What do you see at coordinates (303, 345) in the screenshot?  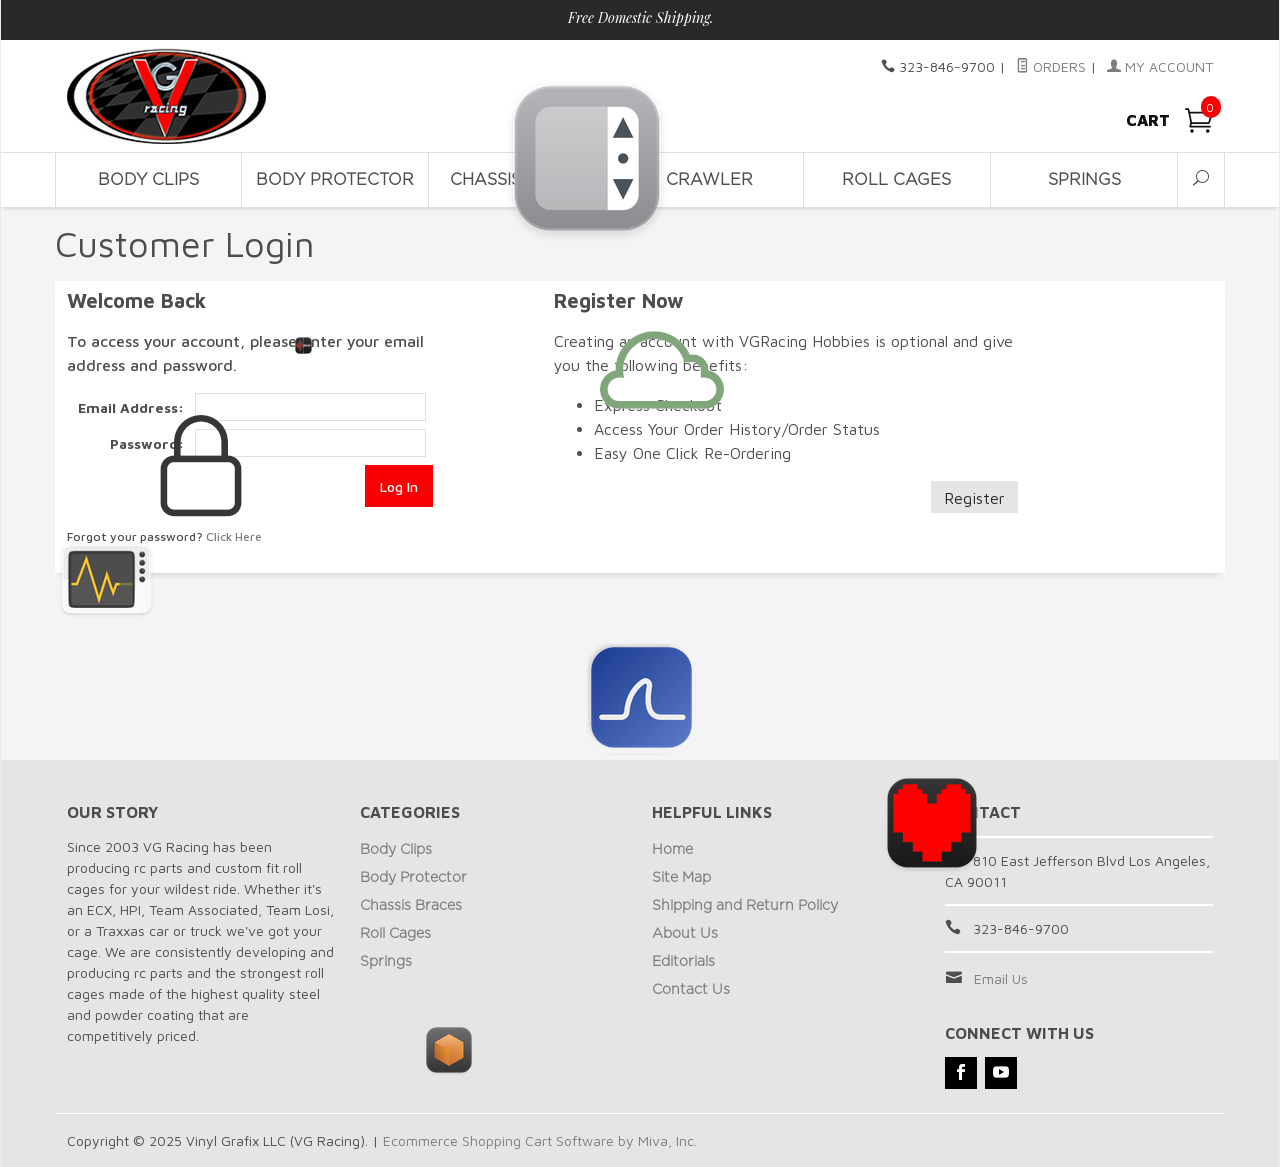 I see `open the sound recorder app` at bounding box center [303, 345].